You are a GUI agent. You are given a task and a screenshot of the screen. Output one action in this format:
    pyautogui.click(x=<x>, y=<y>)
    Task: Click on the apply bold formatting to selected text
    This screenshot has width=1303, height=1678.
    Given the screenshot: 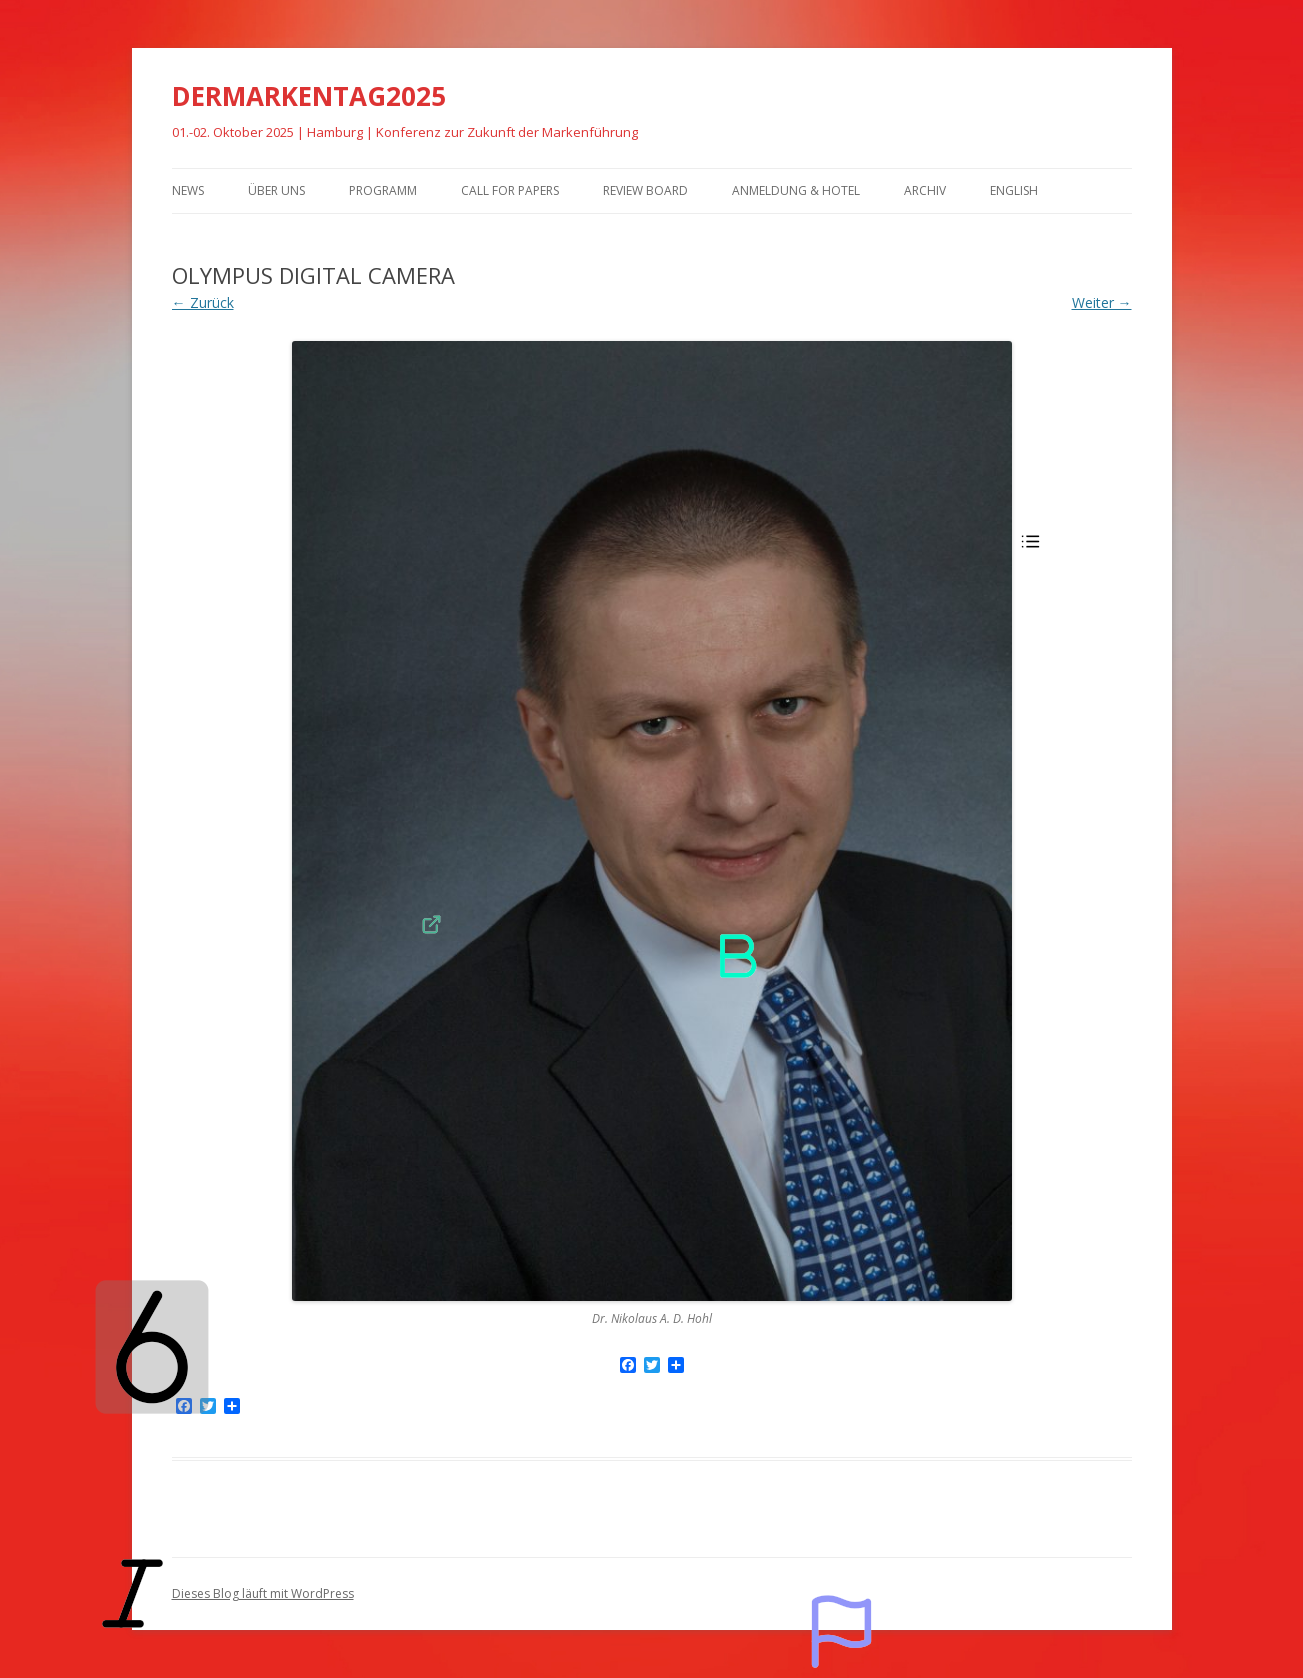 What is the action you would take?
    pyautogui.click(x=737, y=956)
    